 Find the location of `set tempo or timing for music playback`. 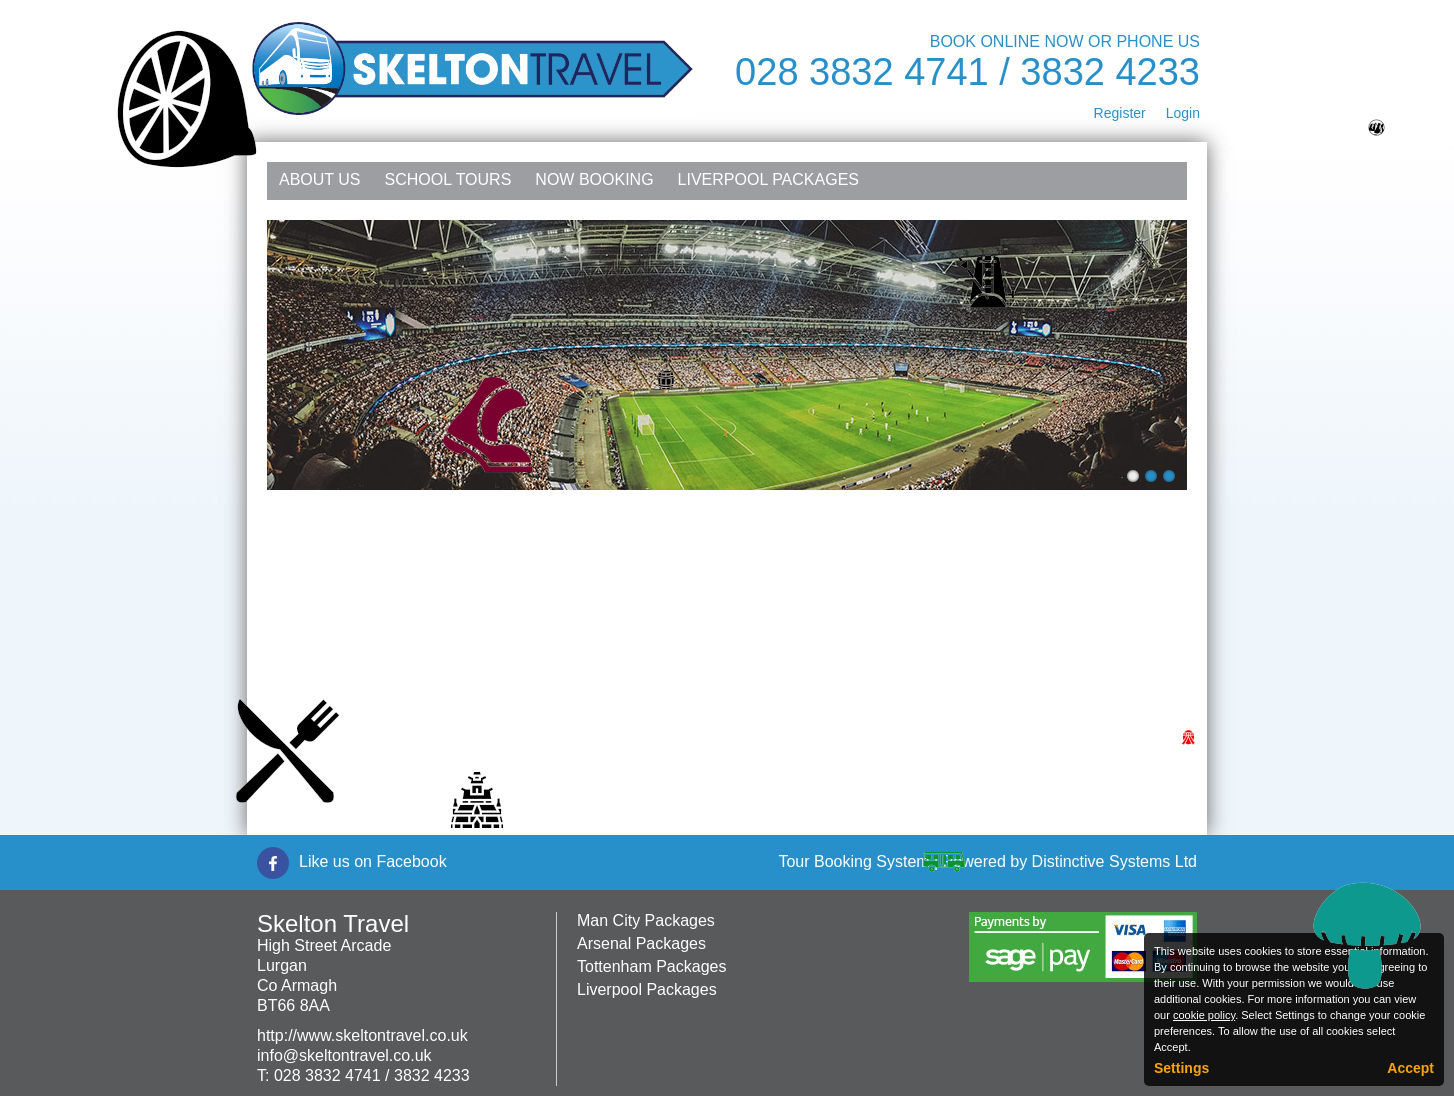

set tempo or timing for music playback is located at coordinates (988, 278).